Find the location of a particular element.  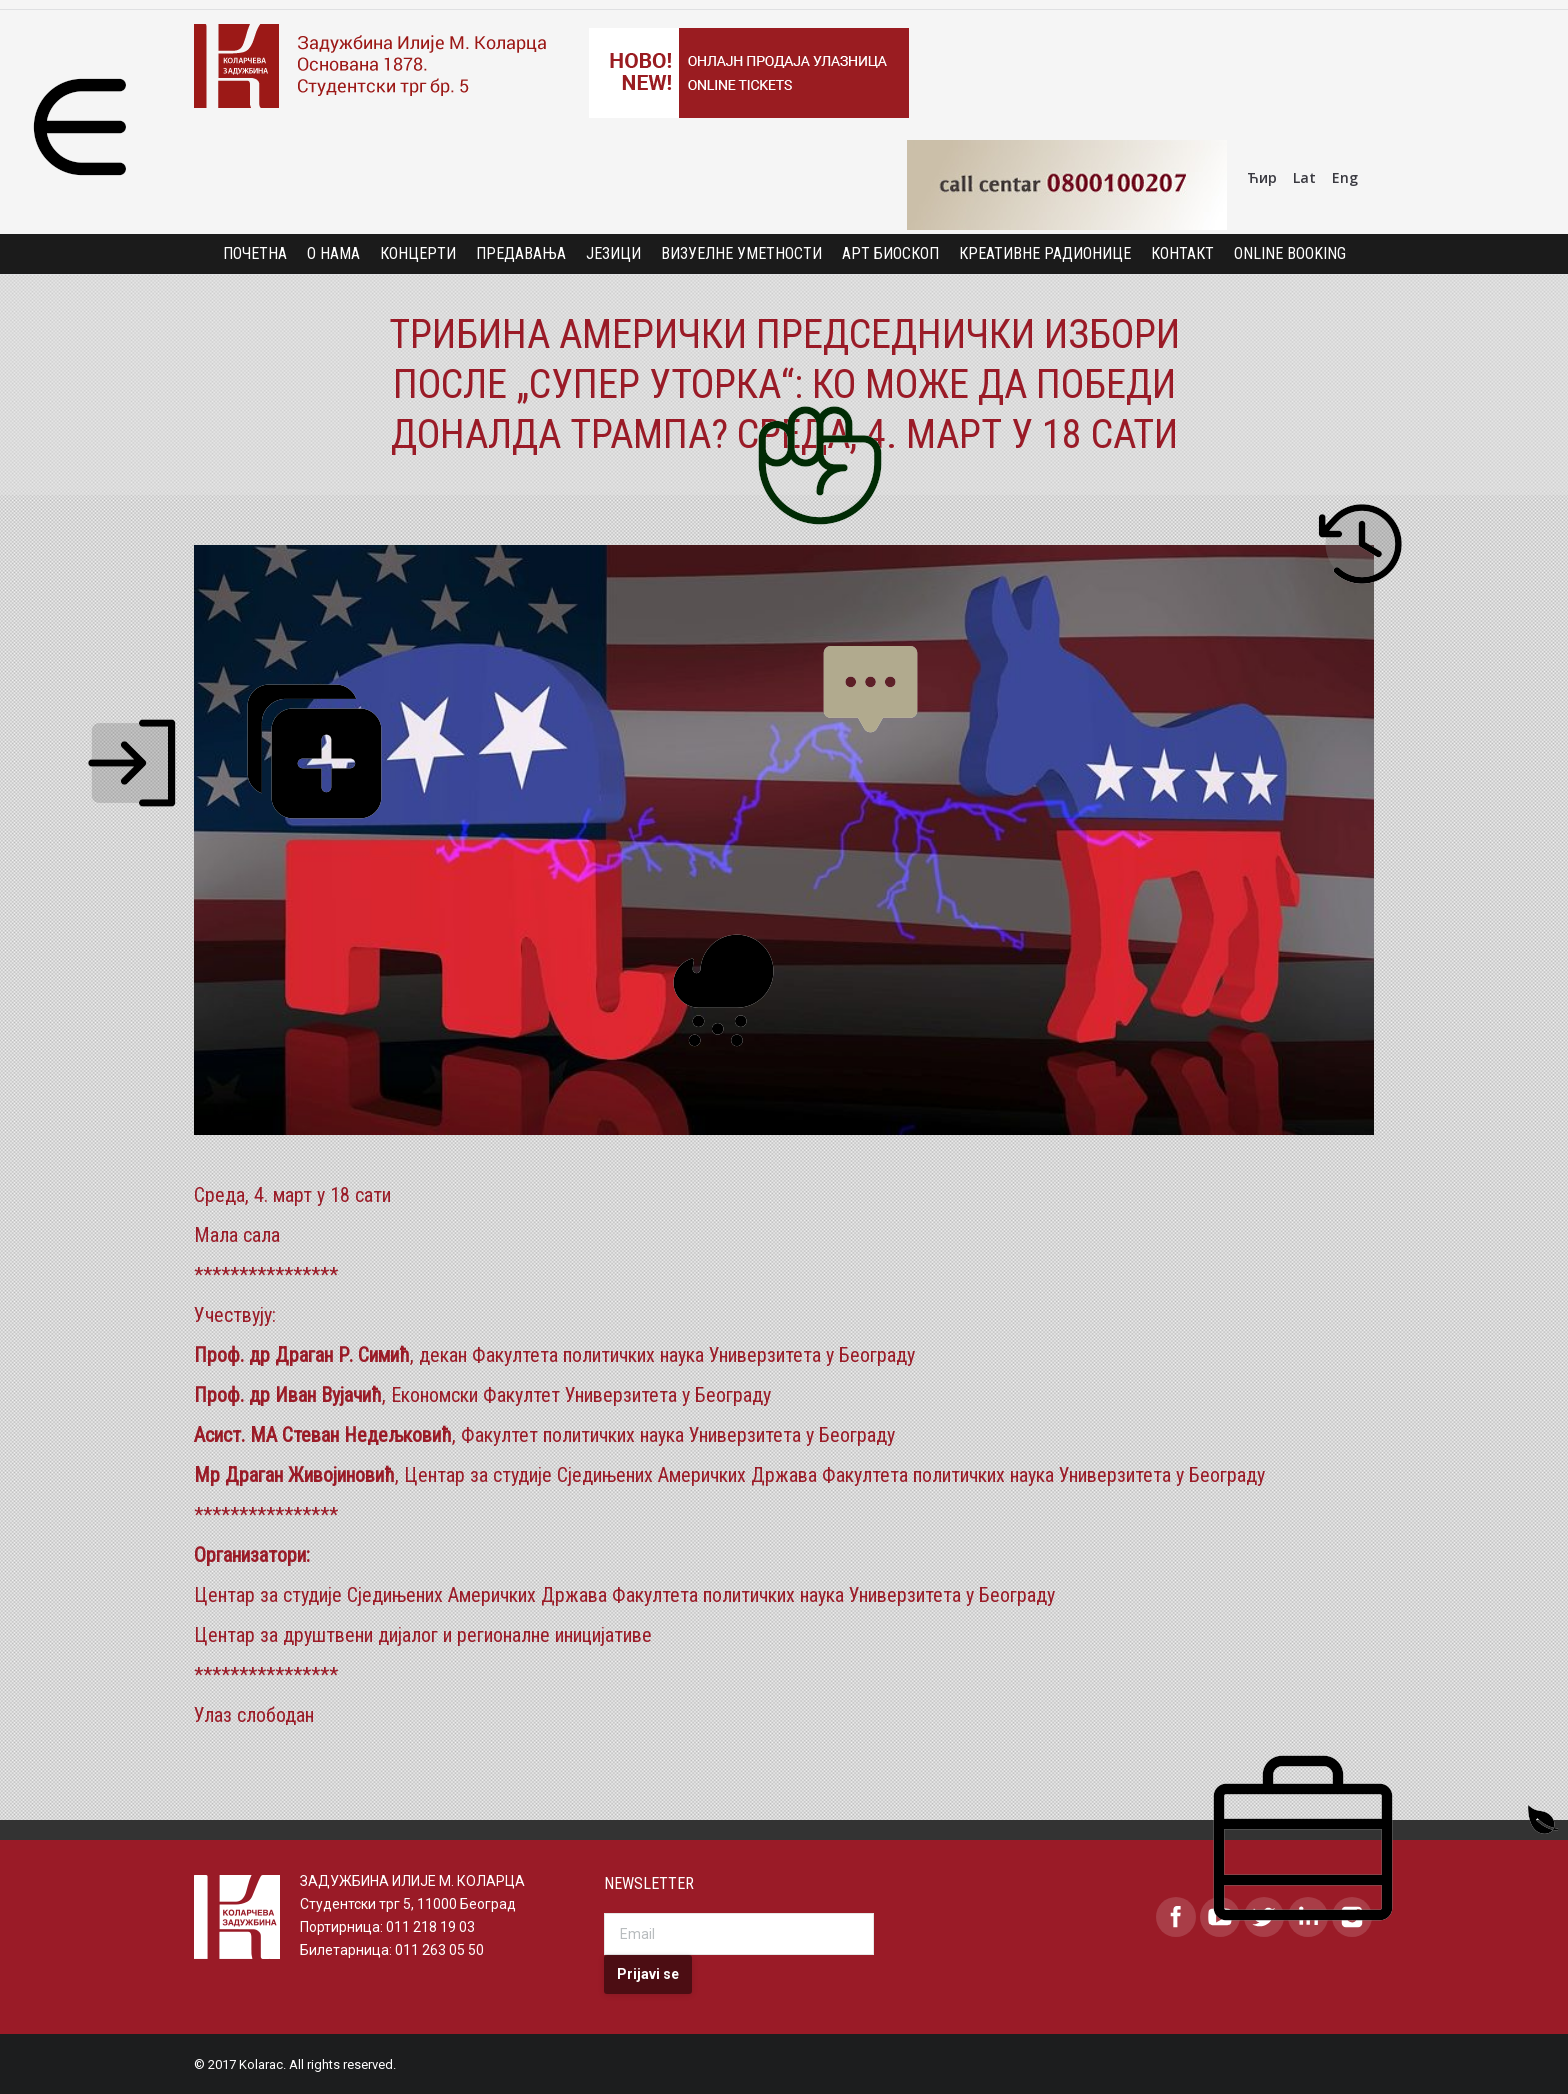

access work or business documents is located at coordinates (1303, 1845).